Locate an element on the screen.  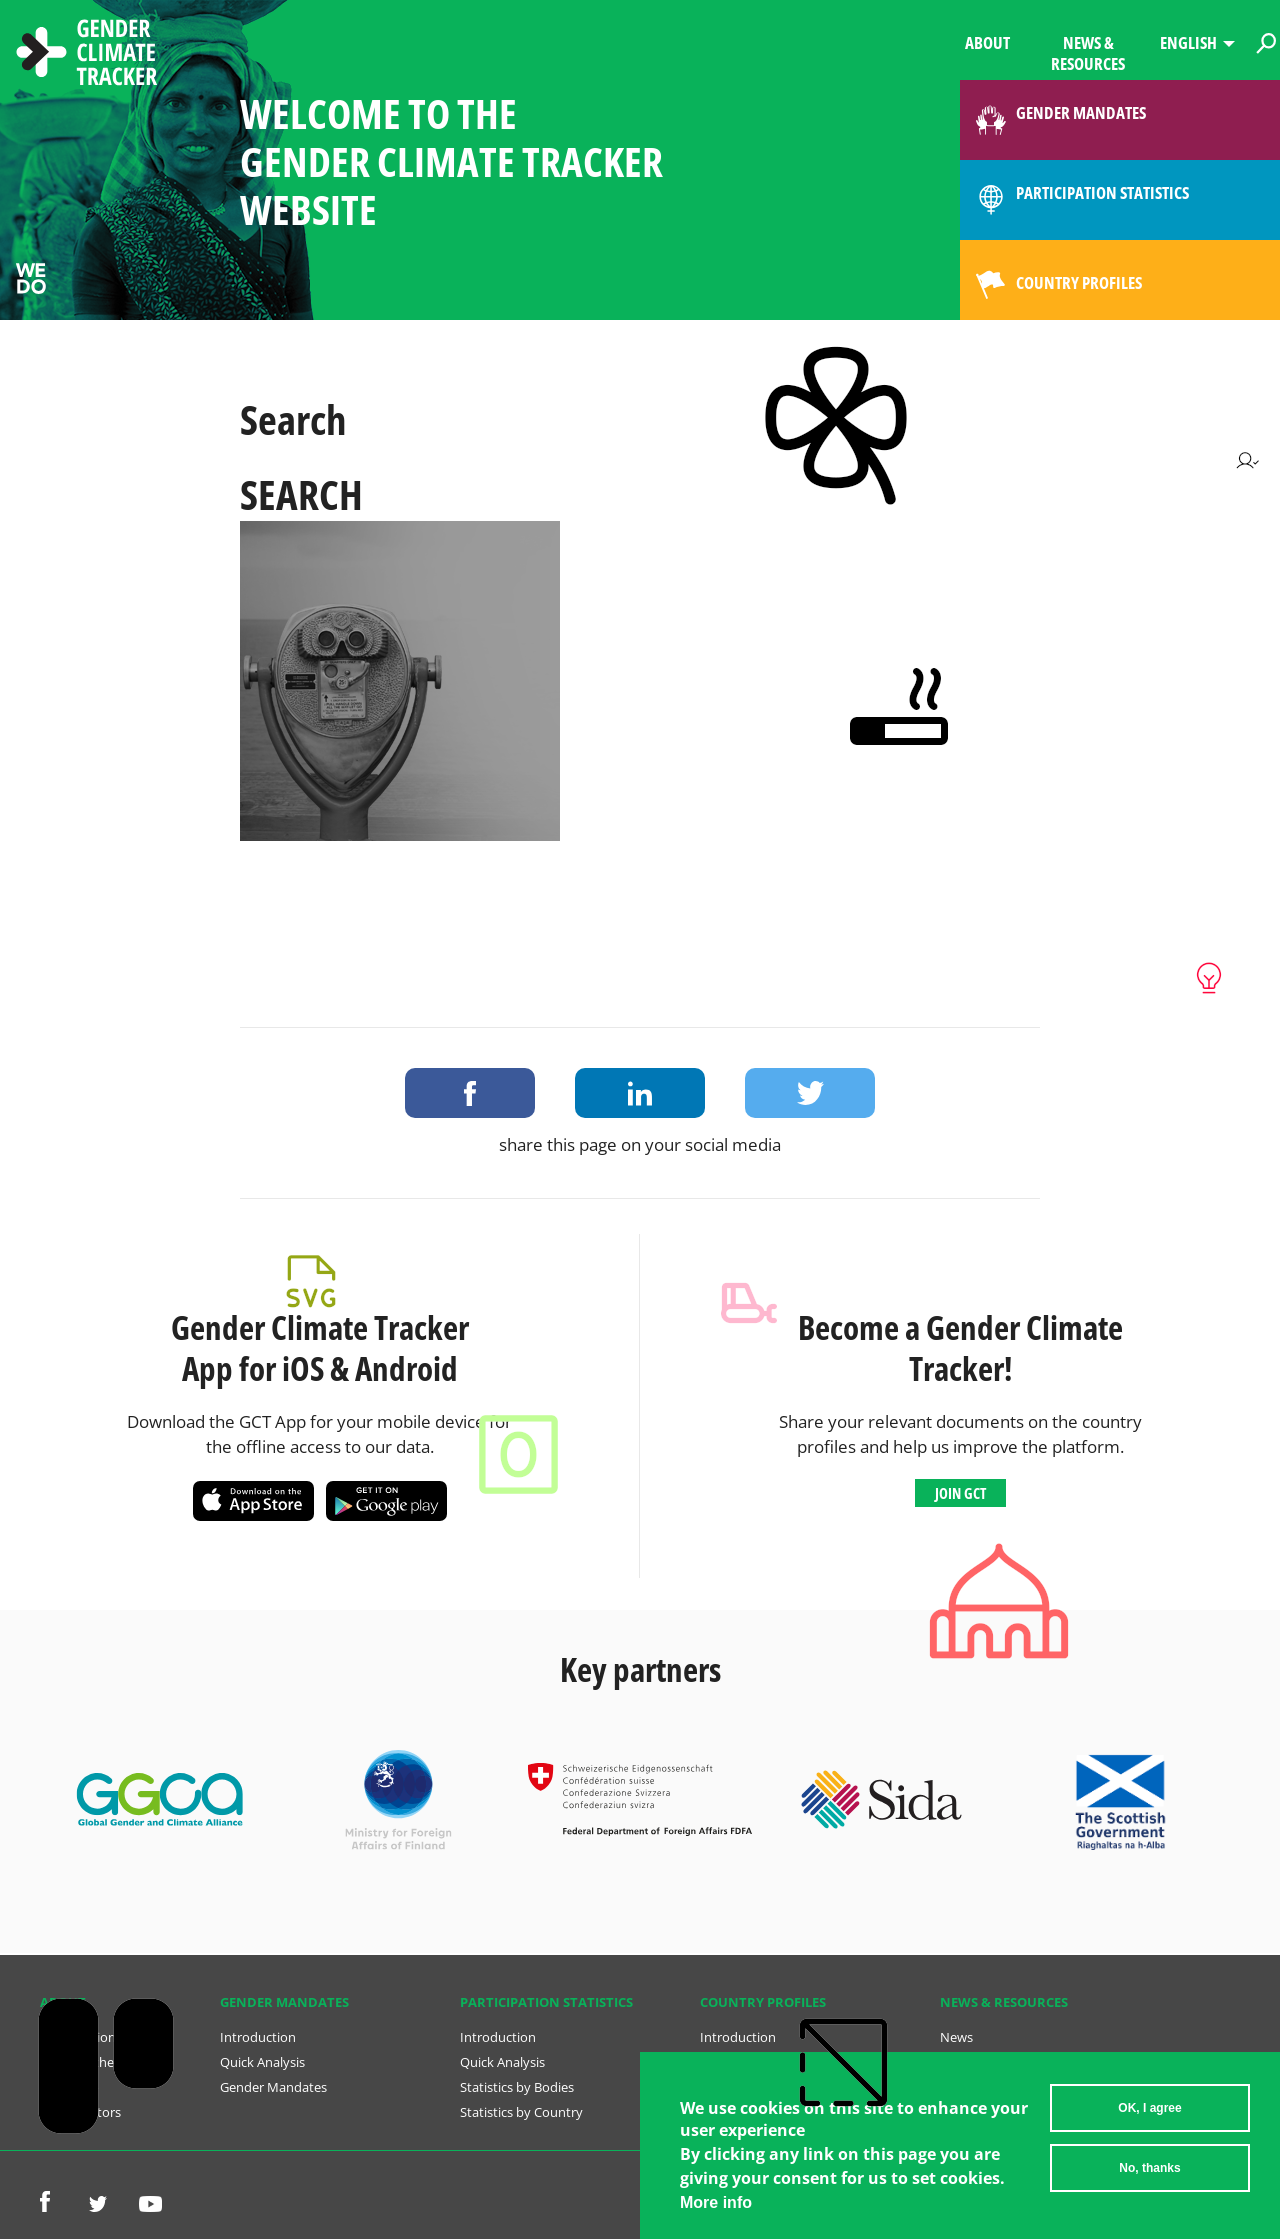
construction or building project category is located at coordinates (749, 1303).